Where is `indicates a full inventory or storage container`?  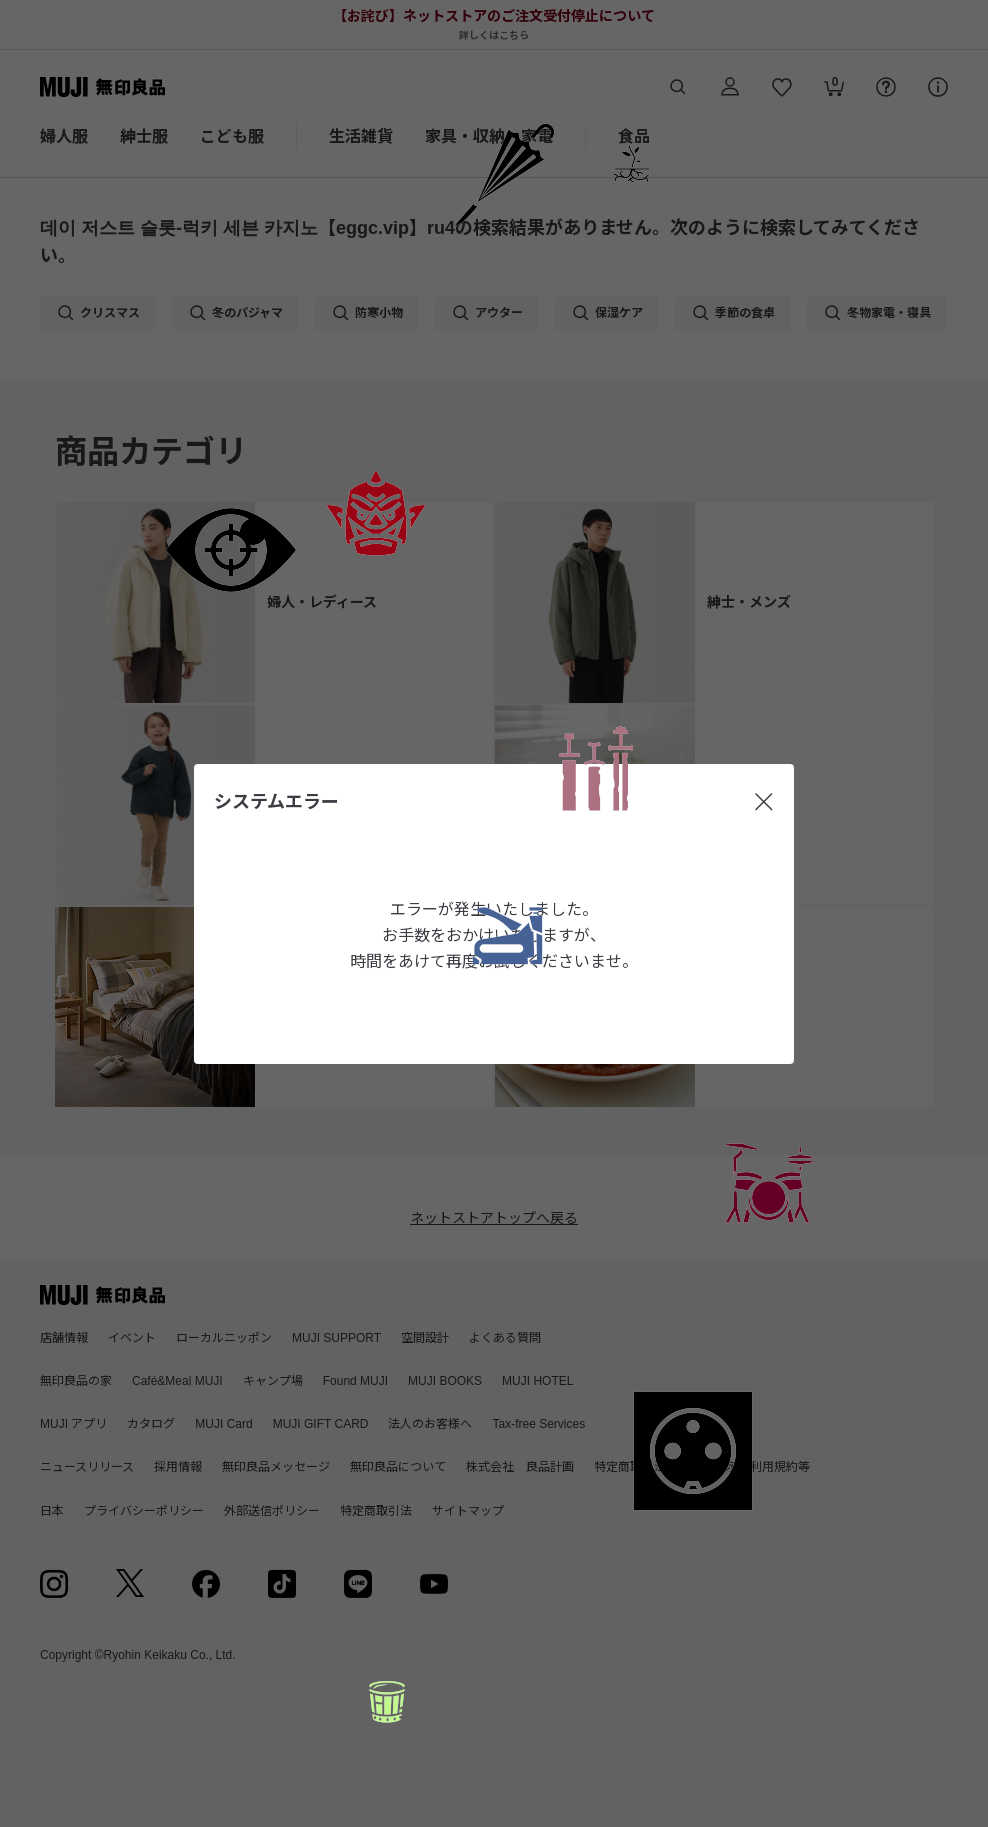
indicates a full inventory or storage container is located at coordinates (387, 1695).